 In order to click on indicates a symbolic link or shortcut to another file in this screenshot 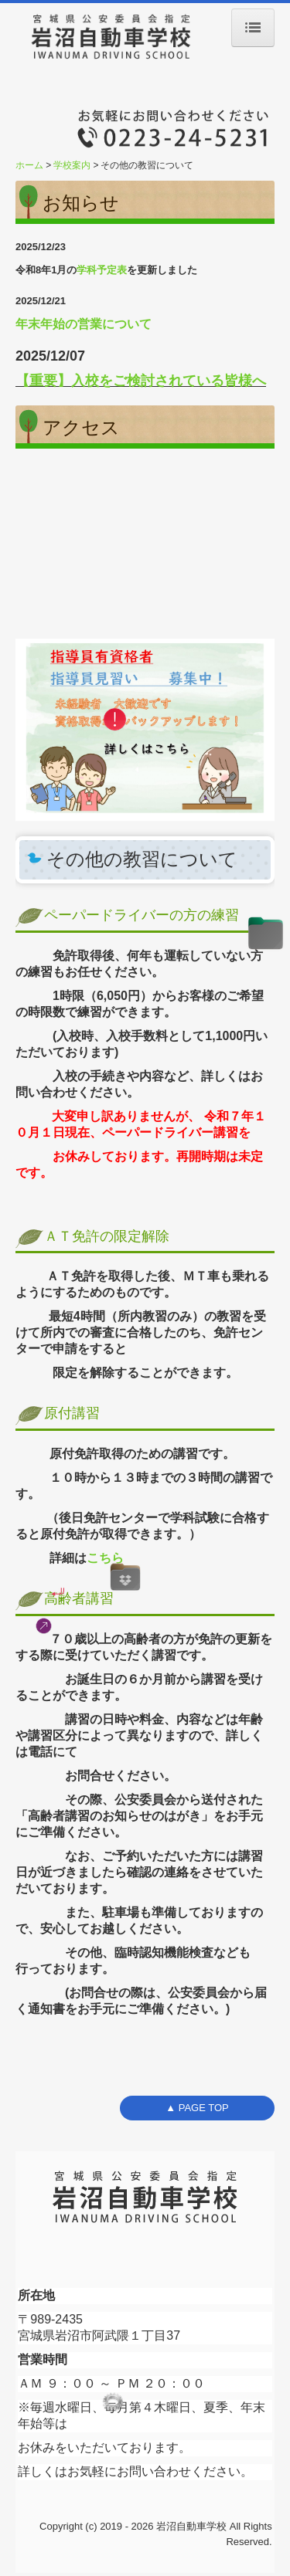, I will do `click(43, 1625)`.